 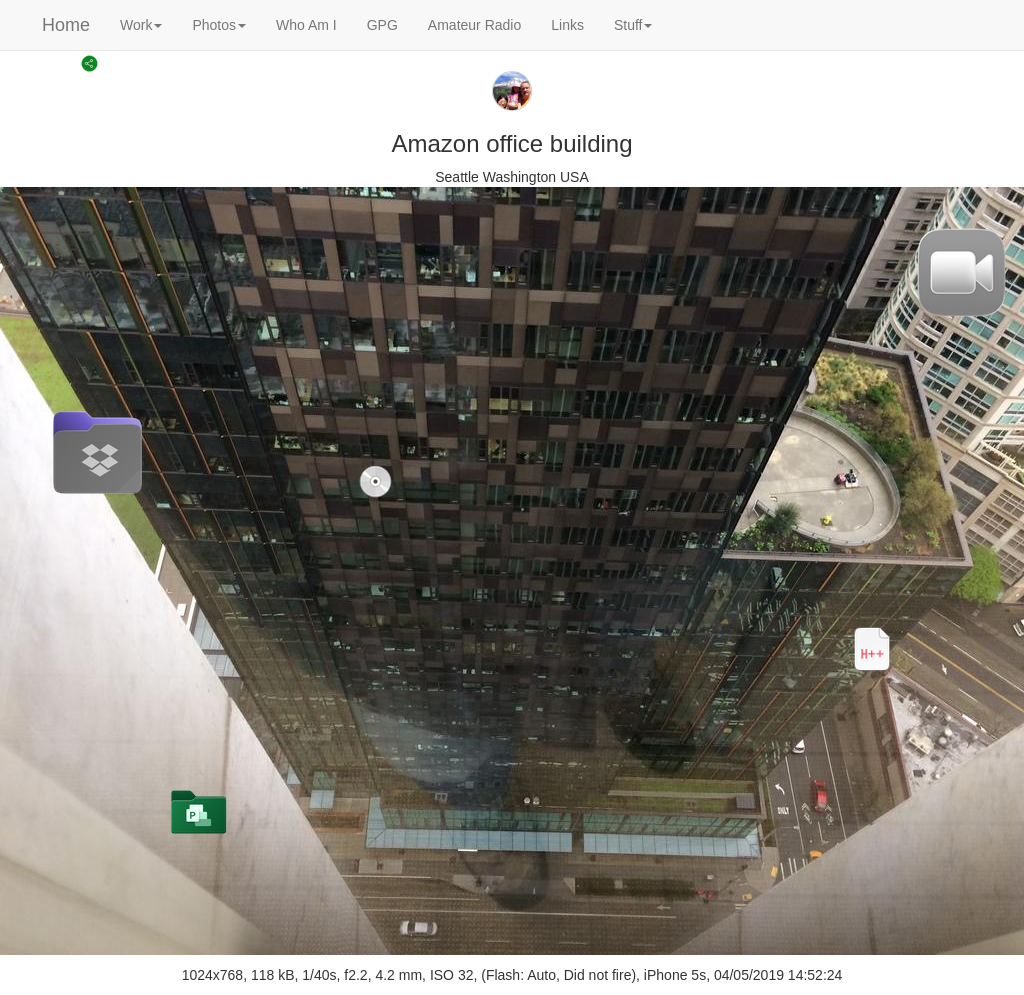 What do you see at coordinates (961, 272) in the screenshot?
I see `open FaceTime to start a video call` at bounding box center [961, 272].